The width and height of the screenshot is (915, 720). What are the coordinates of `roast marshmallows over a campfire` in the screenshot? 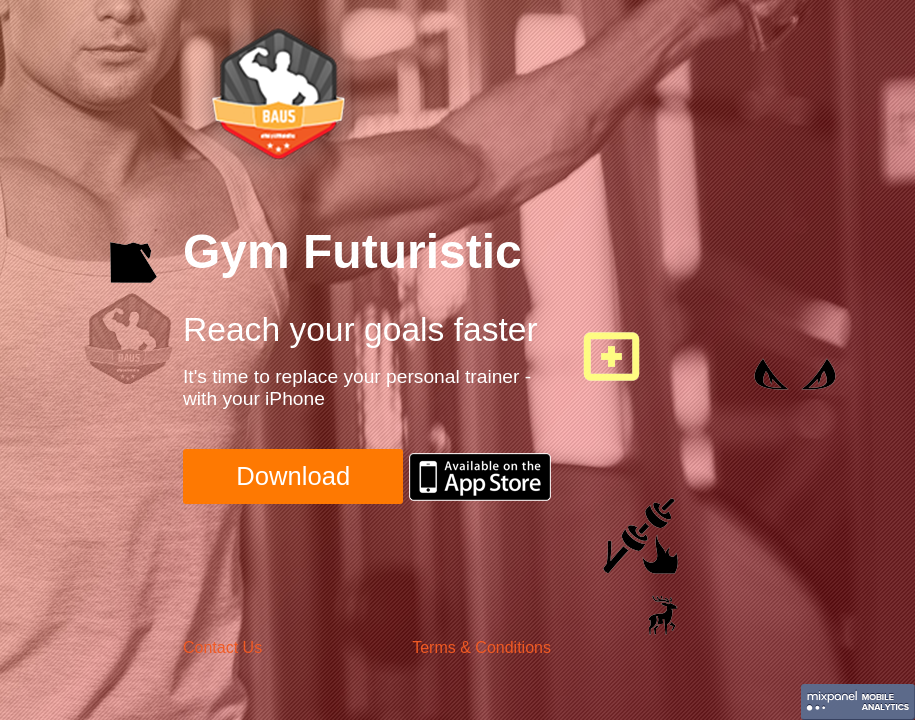 It's located at (640, 536).